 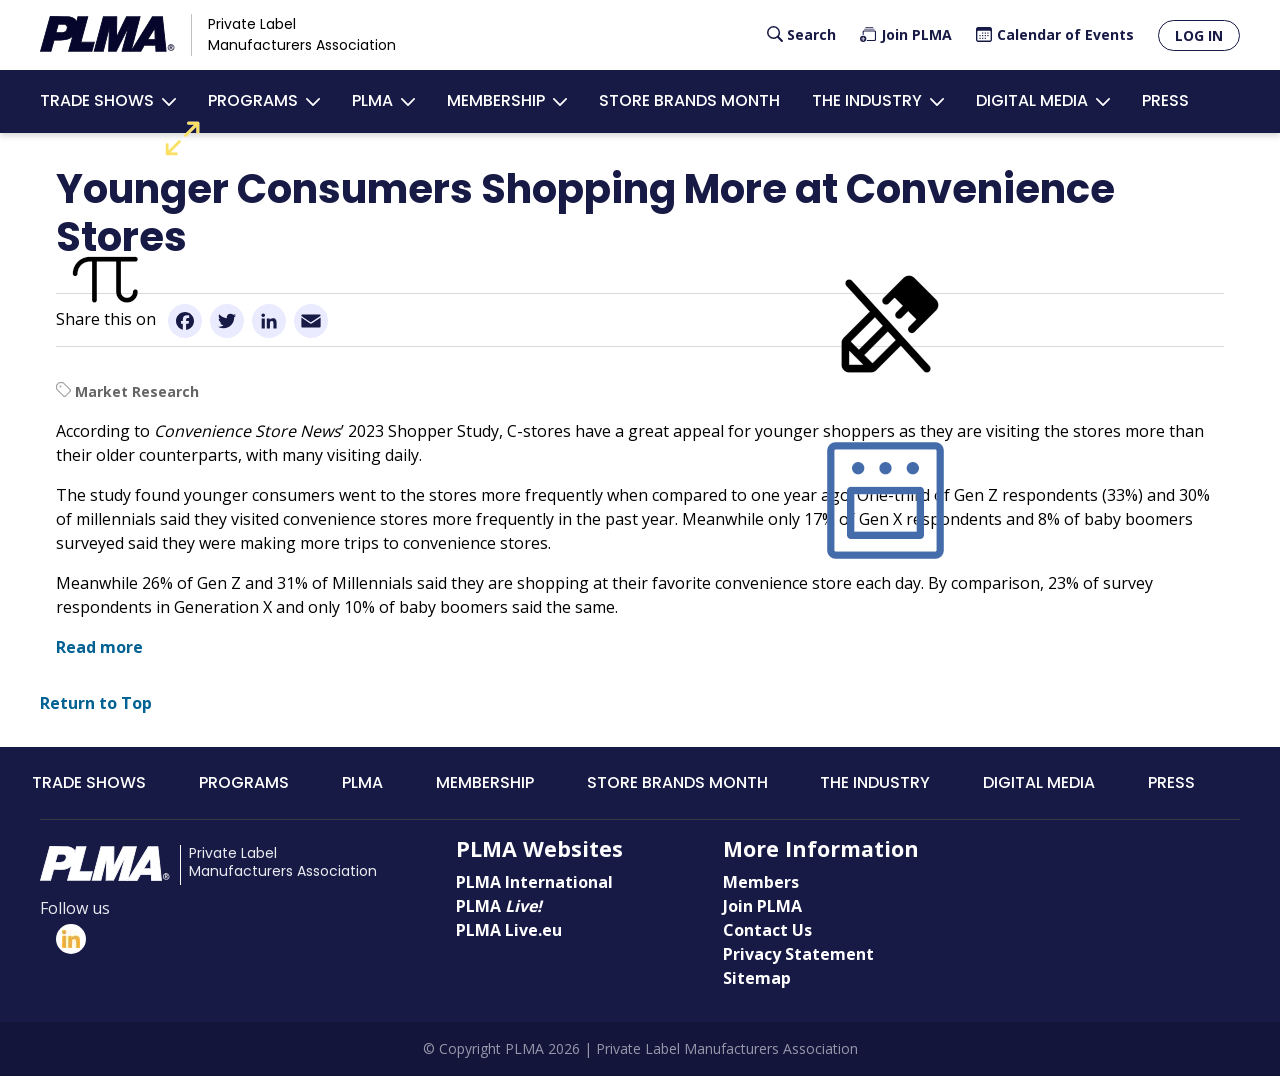 What do you see at coordinates (106, 278) in the screenshot?
I see `access mathematical constants or formulas` at bounding box center [106, 278].